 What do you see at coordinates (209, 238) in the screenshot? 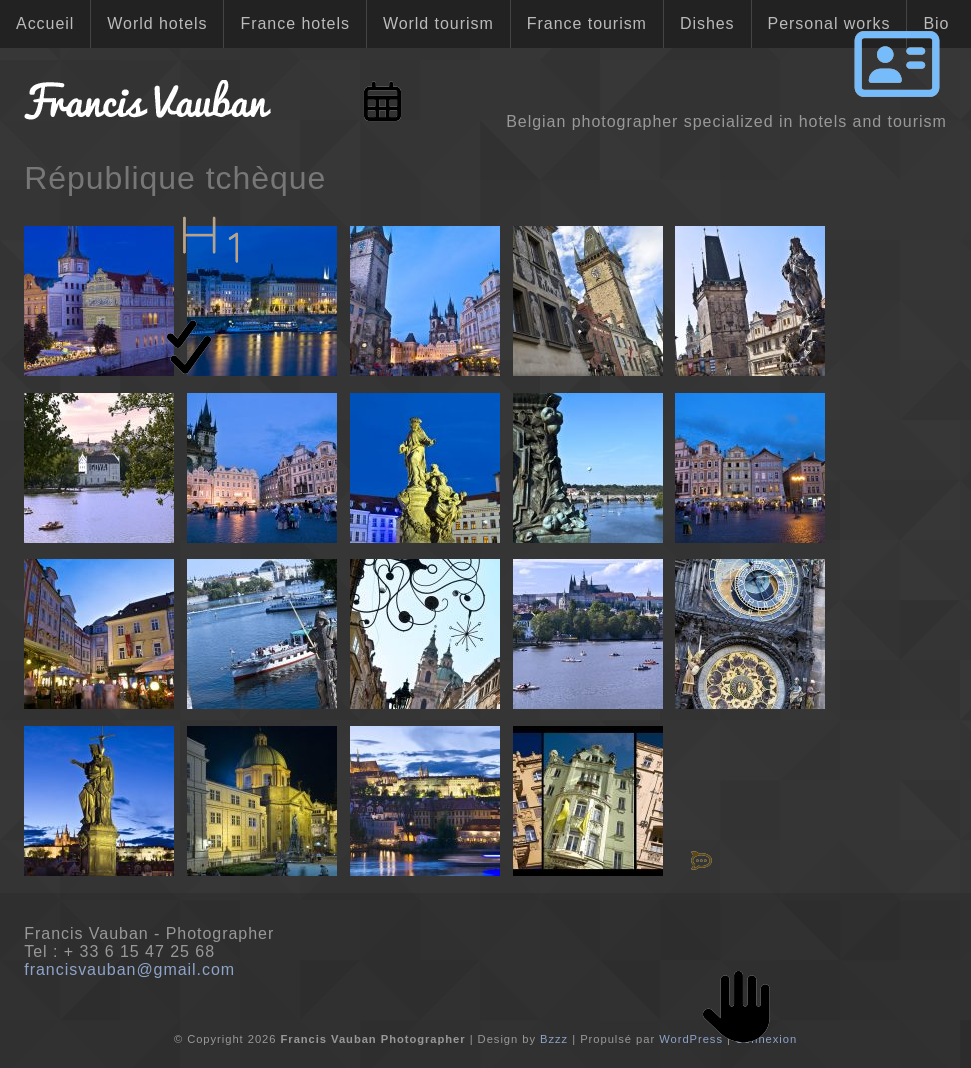
I see `format text as heading level 1` at bounding box center [209, 238].